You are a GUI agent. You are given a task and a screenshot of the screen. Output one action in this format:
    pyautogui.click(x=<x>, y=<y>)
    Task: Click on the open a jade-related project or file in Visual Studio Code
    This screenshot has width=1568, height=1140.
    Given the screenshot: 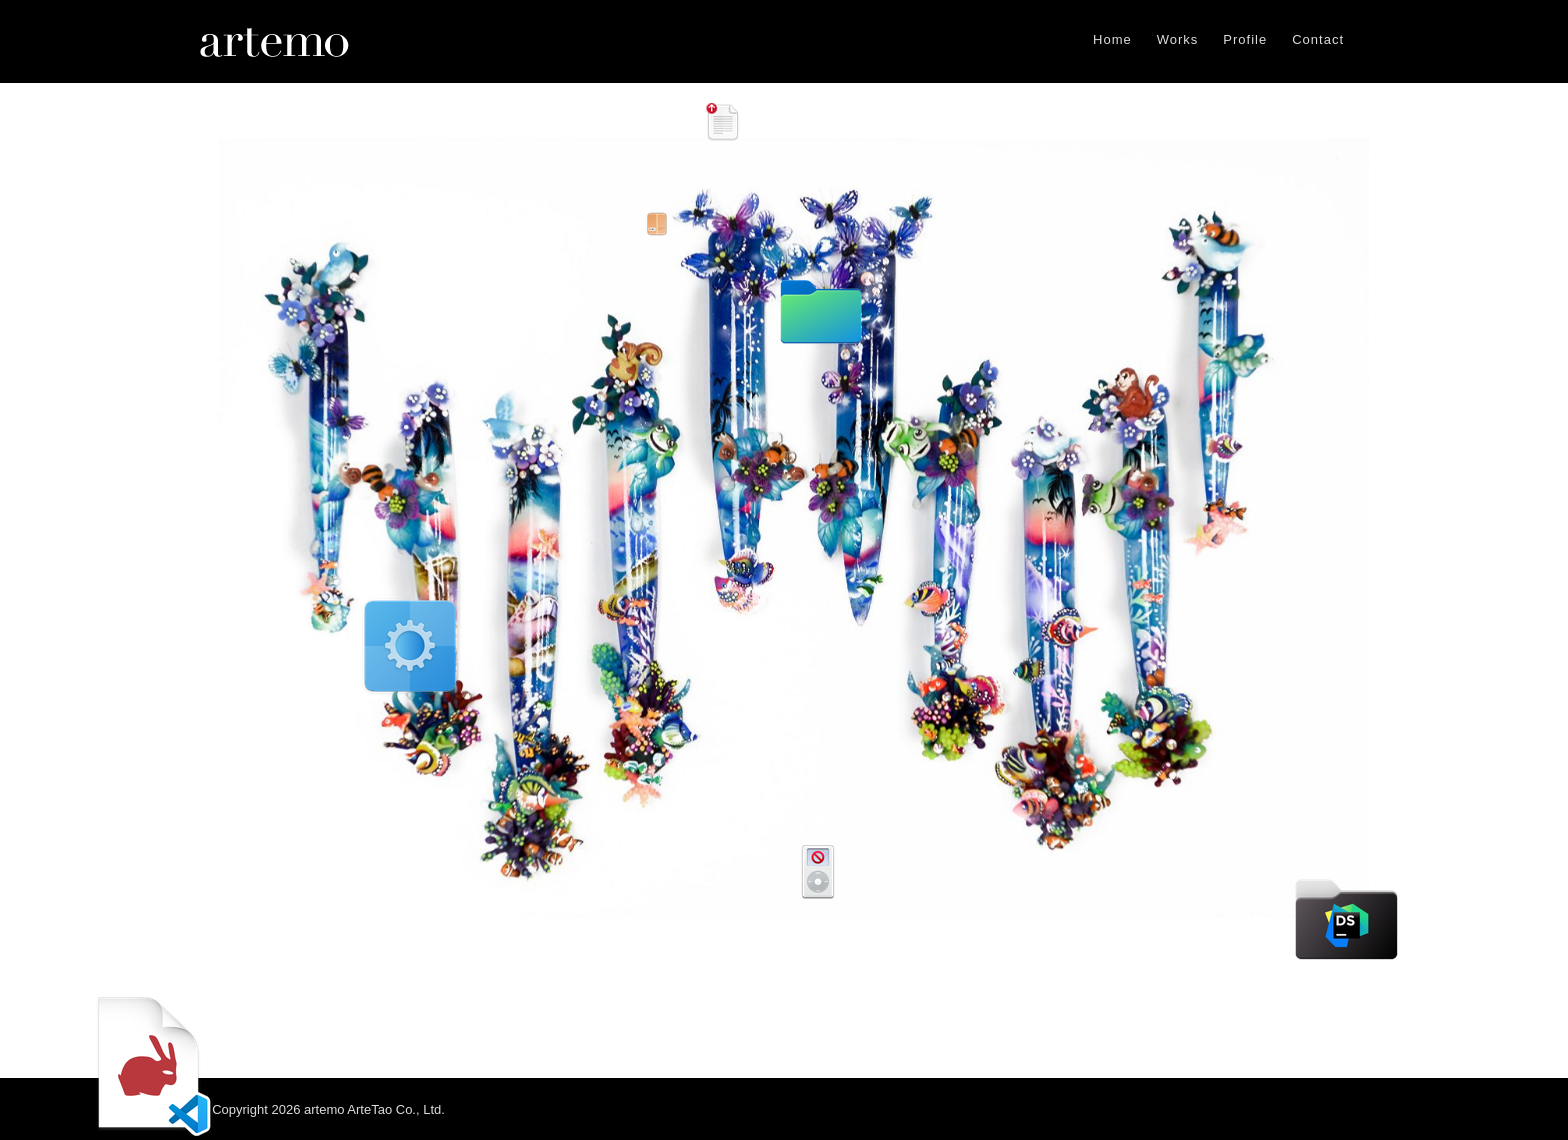 What is the action you would take?
    pyautogui.click(x=148, y=1065)
    